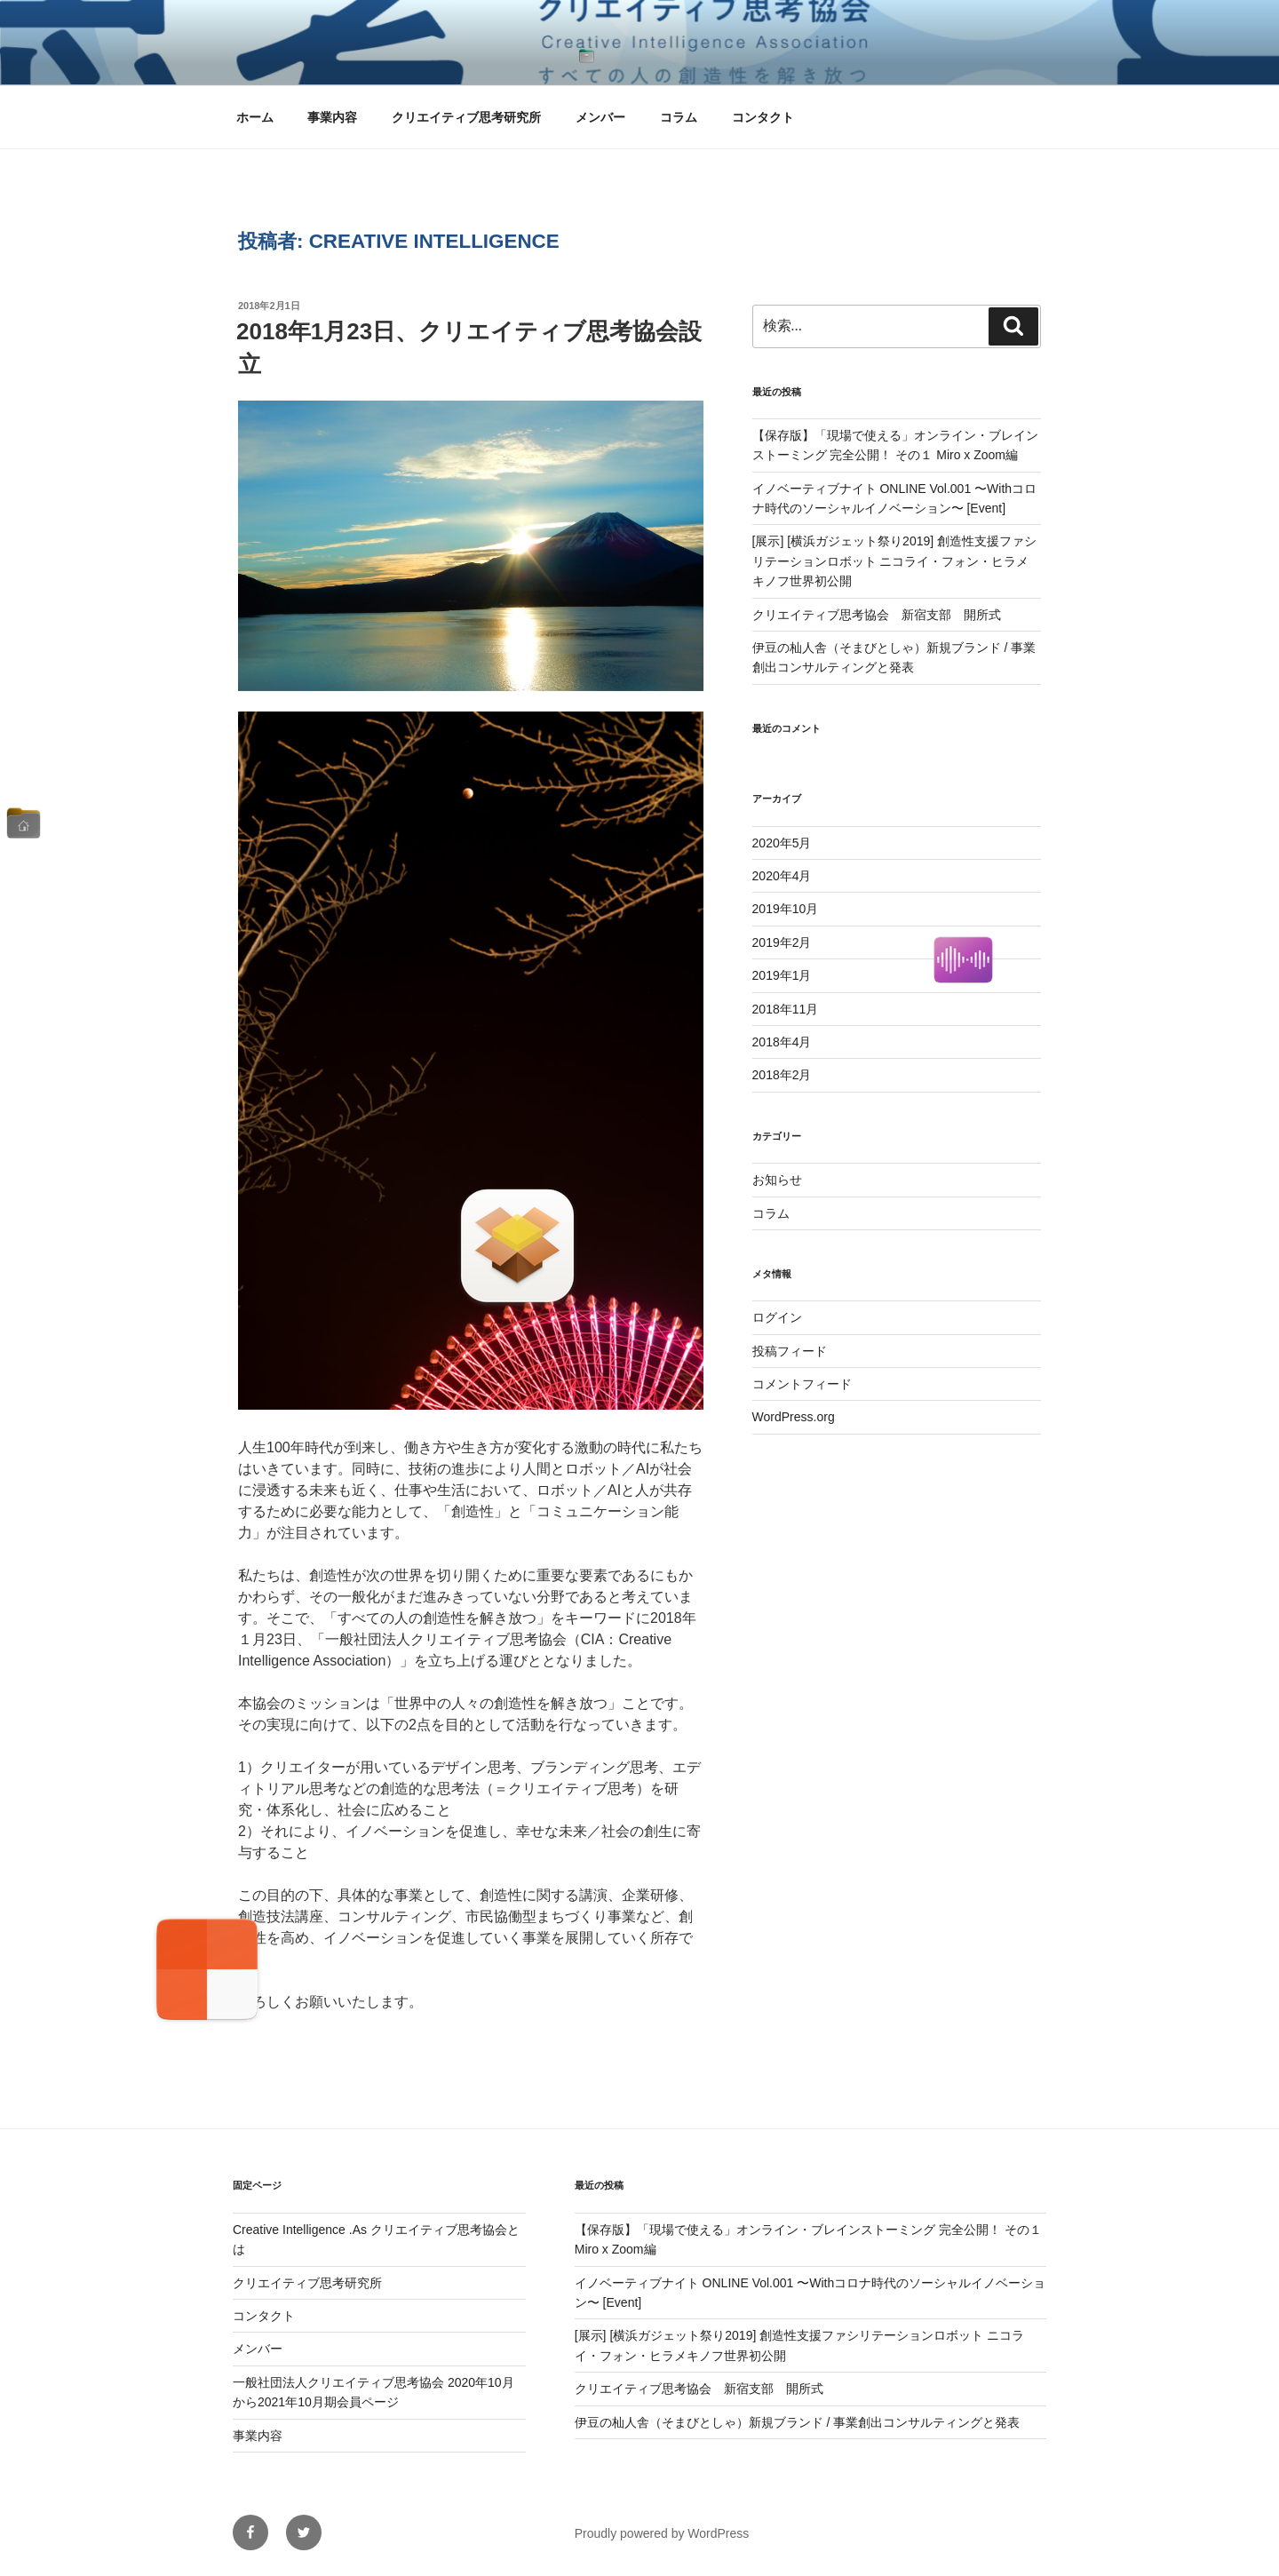 This screenshot has height=2576, width=1279. I want to click on open gdebi package installer, so click(517, 1245).